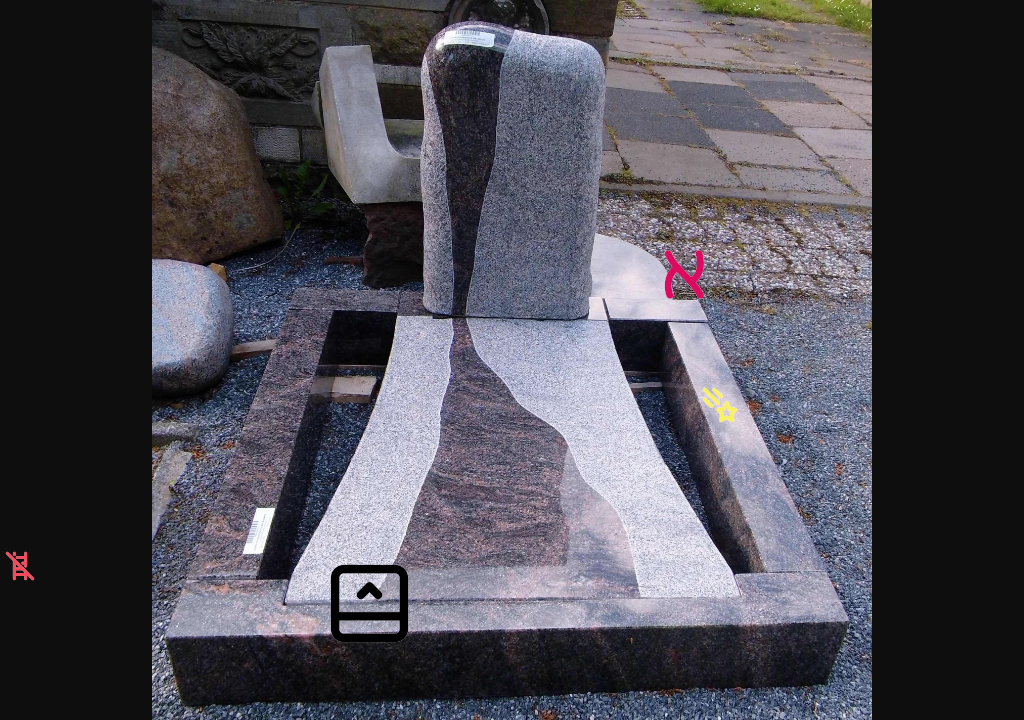  What do you see at coordinates (20, 566) in the screenshot?
I see `ladder access disabled or unavailable` at bounding box center [20, 566].